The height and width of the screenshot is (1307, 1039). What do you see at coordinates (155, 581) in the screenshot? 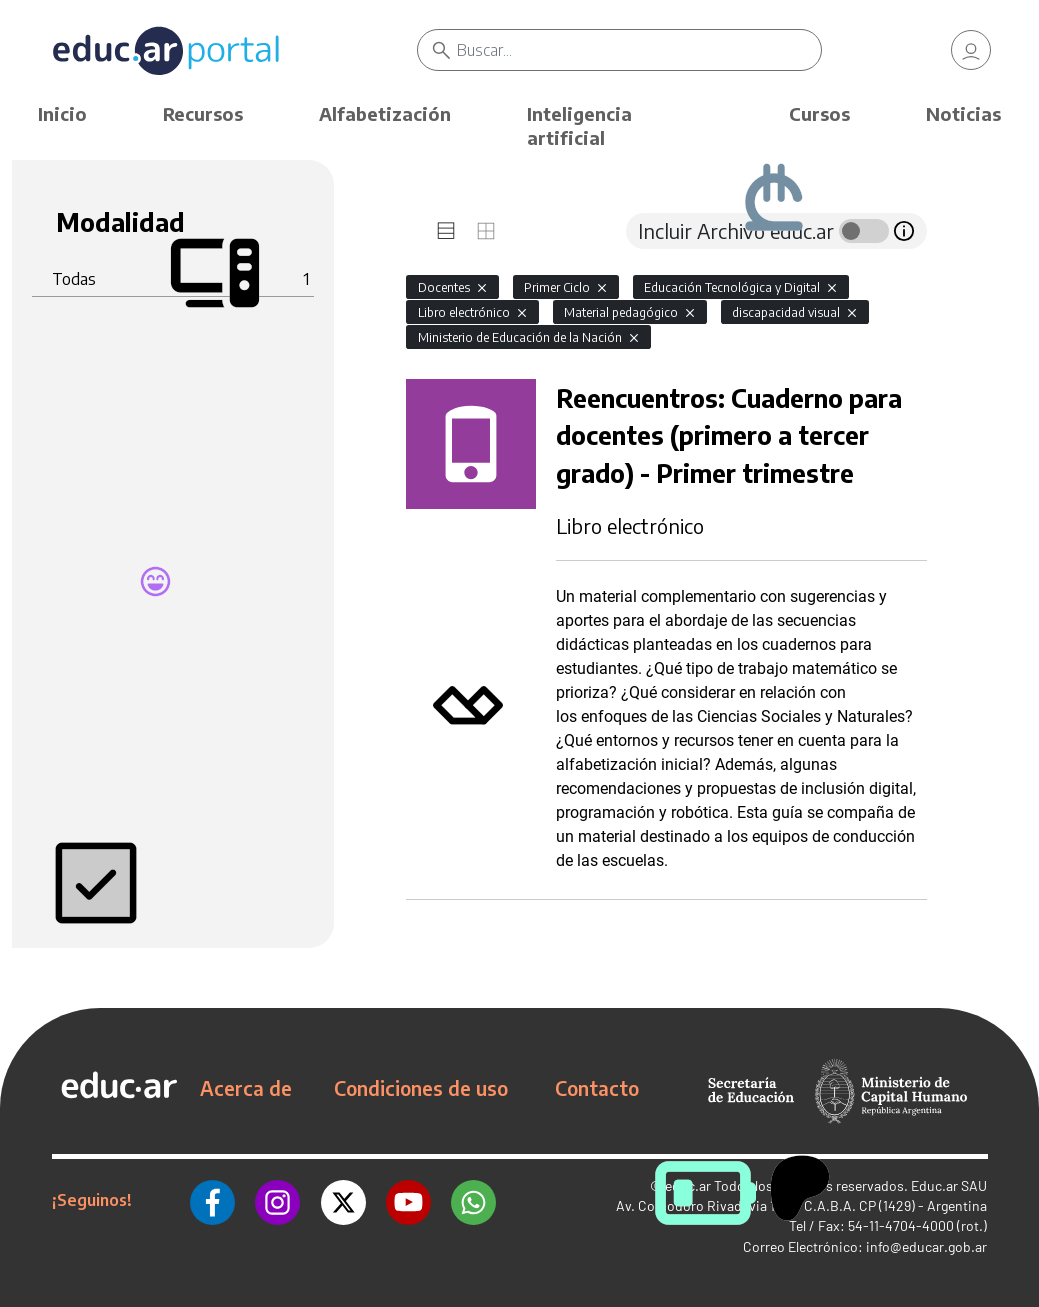
I see `react with a laughing emoji` at bounding box center [155, 581].